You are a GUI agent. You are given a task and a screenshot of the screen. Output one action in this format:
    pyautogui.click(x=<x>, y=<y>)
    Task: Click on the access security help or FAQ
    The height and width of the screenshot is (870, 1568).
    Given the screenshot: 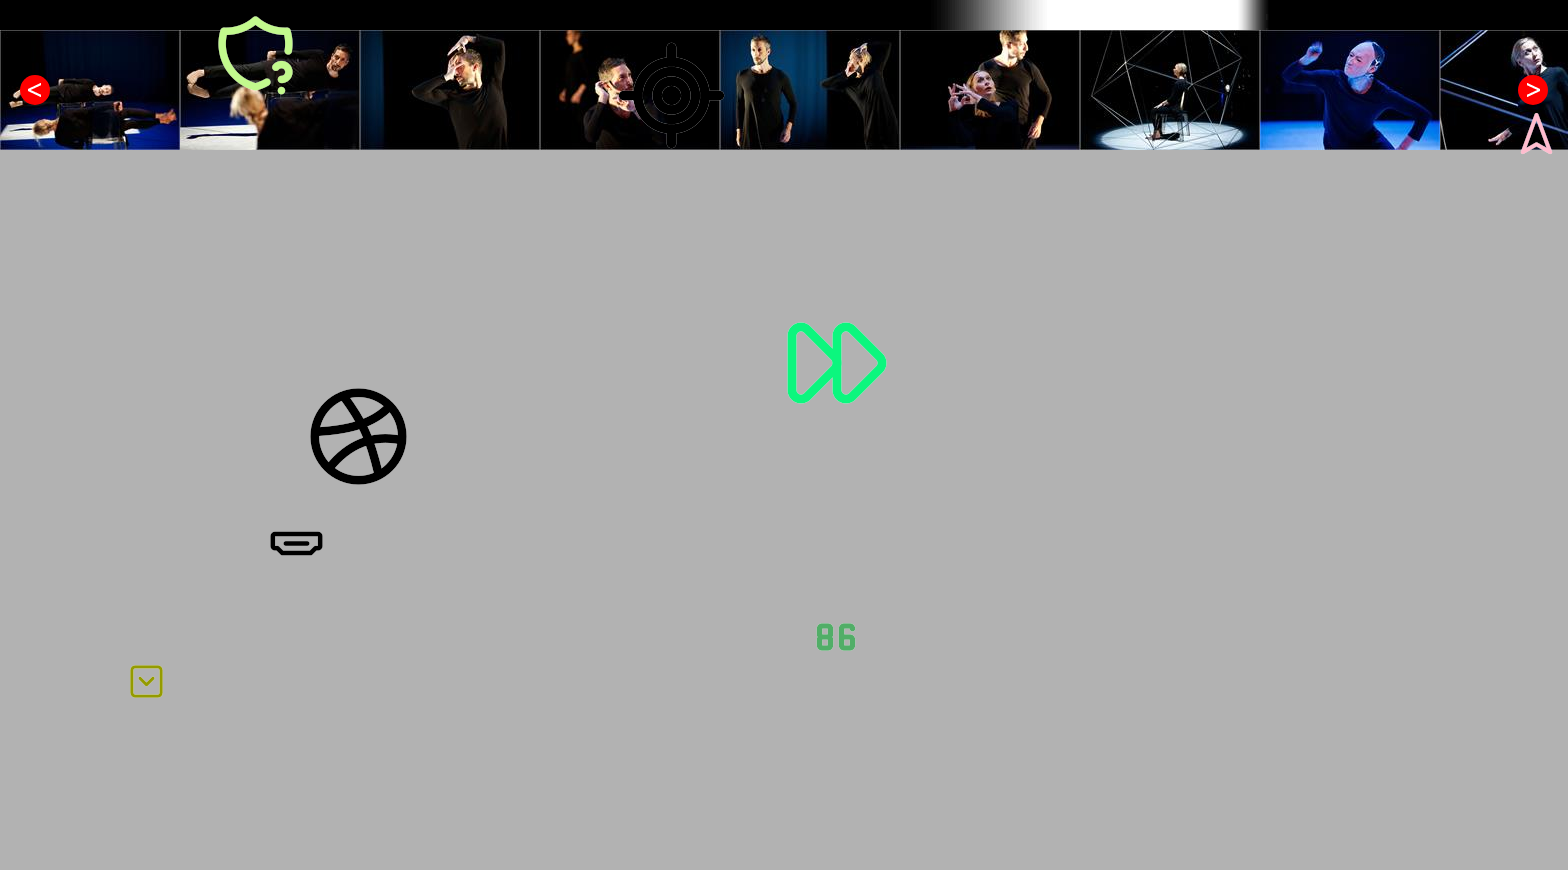 What is the action you would take?
    pyautogui.click(x=255, y=53)
    